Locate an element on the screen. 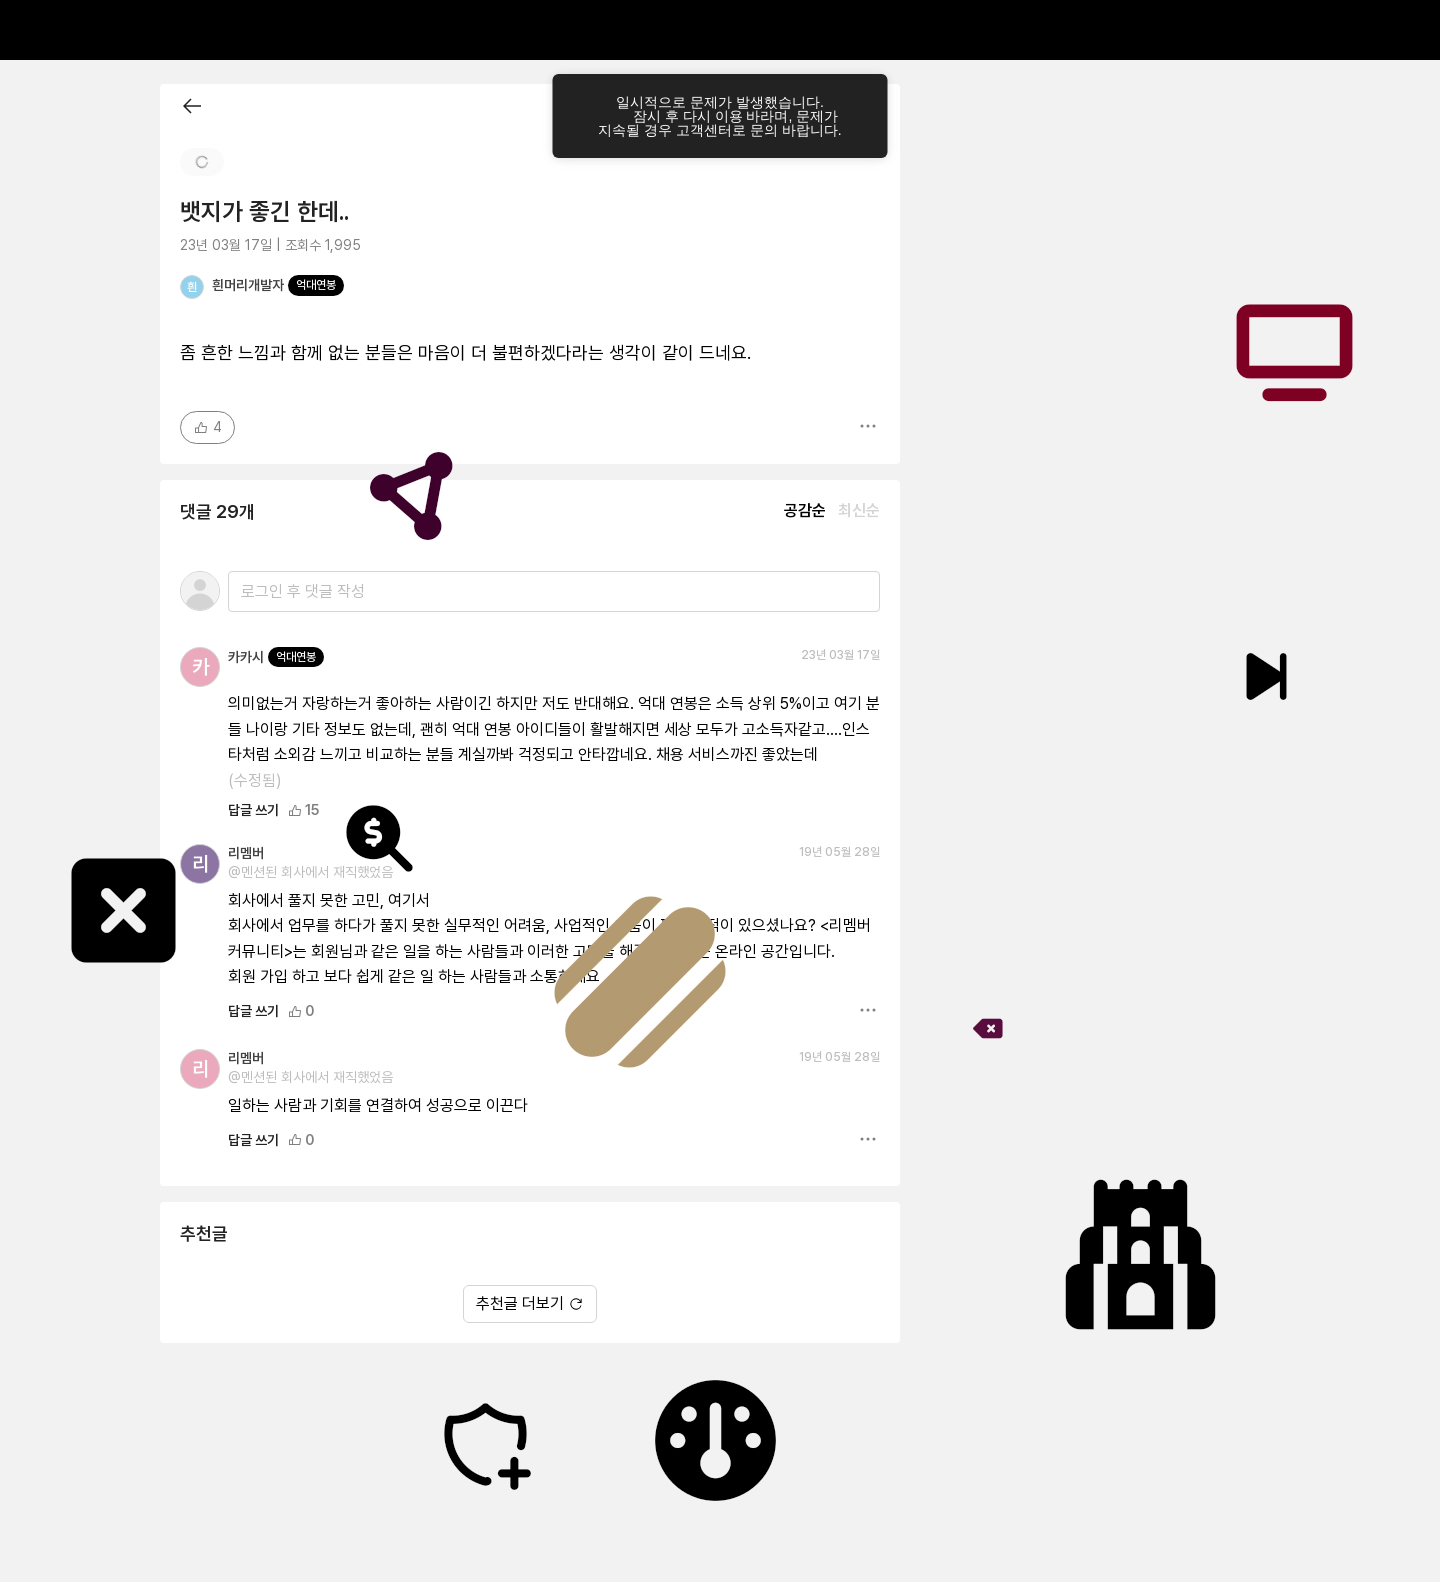 The height and width of the screenshot is (1582, 1440). indicates a hindu temple or religious site is located at coordinates (1140, 1254).